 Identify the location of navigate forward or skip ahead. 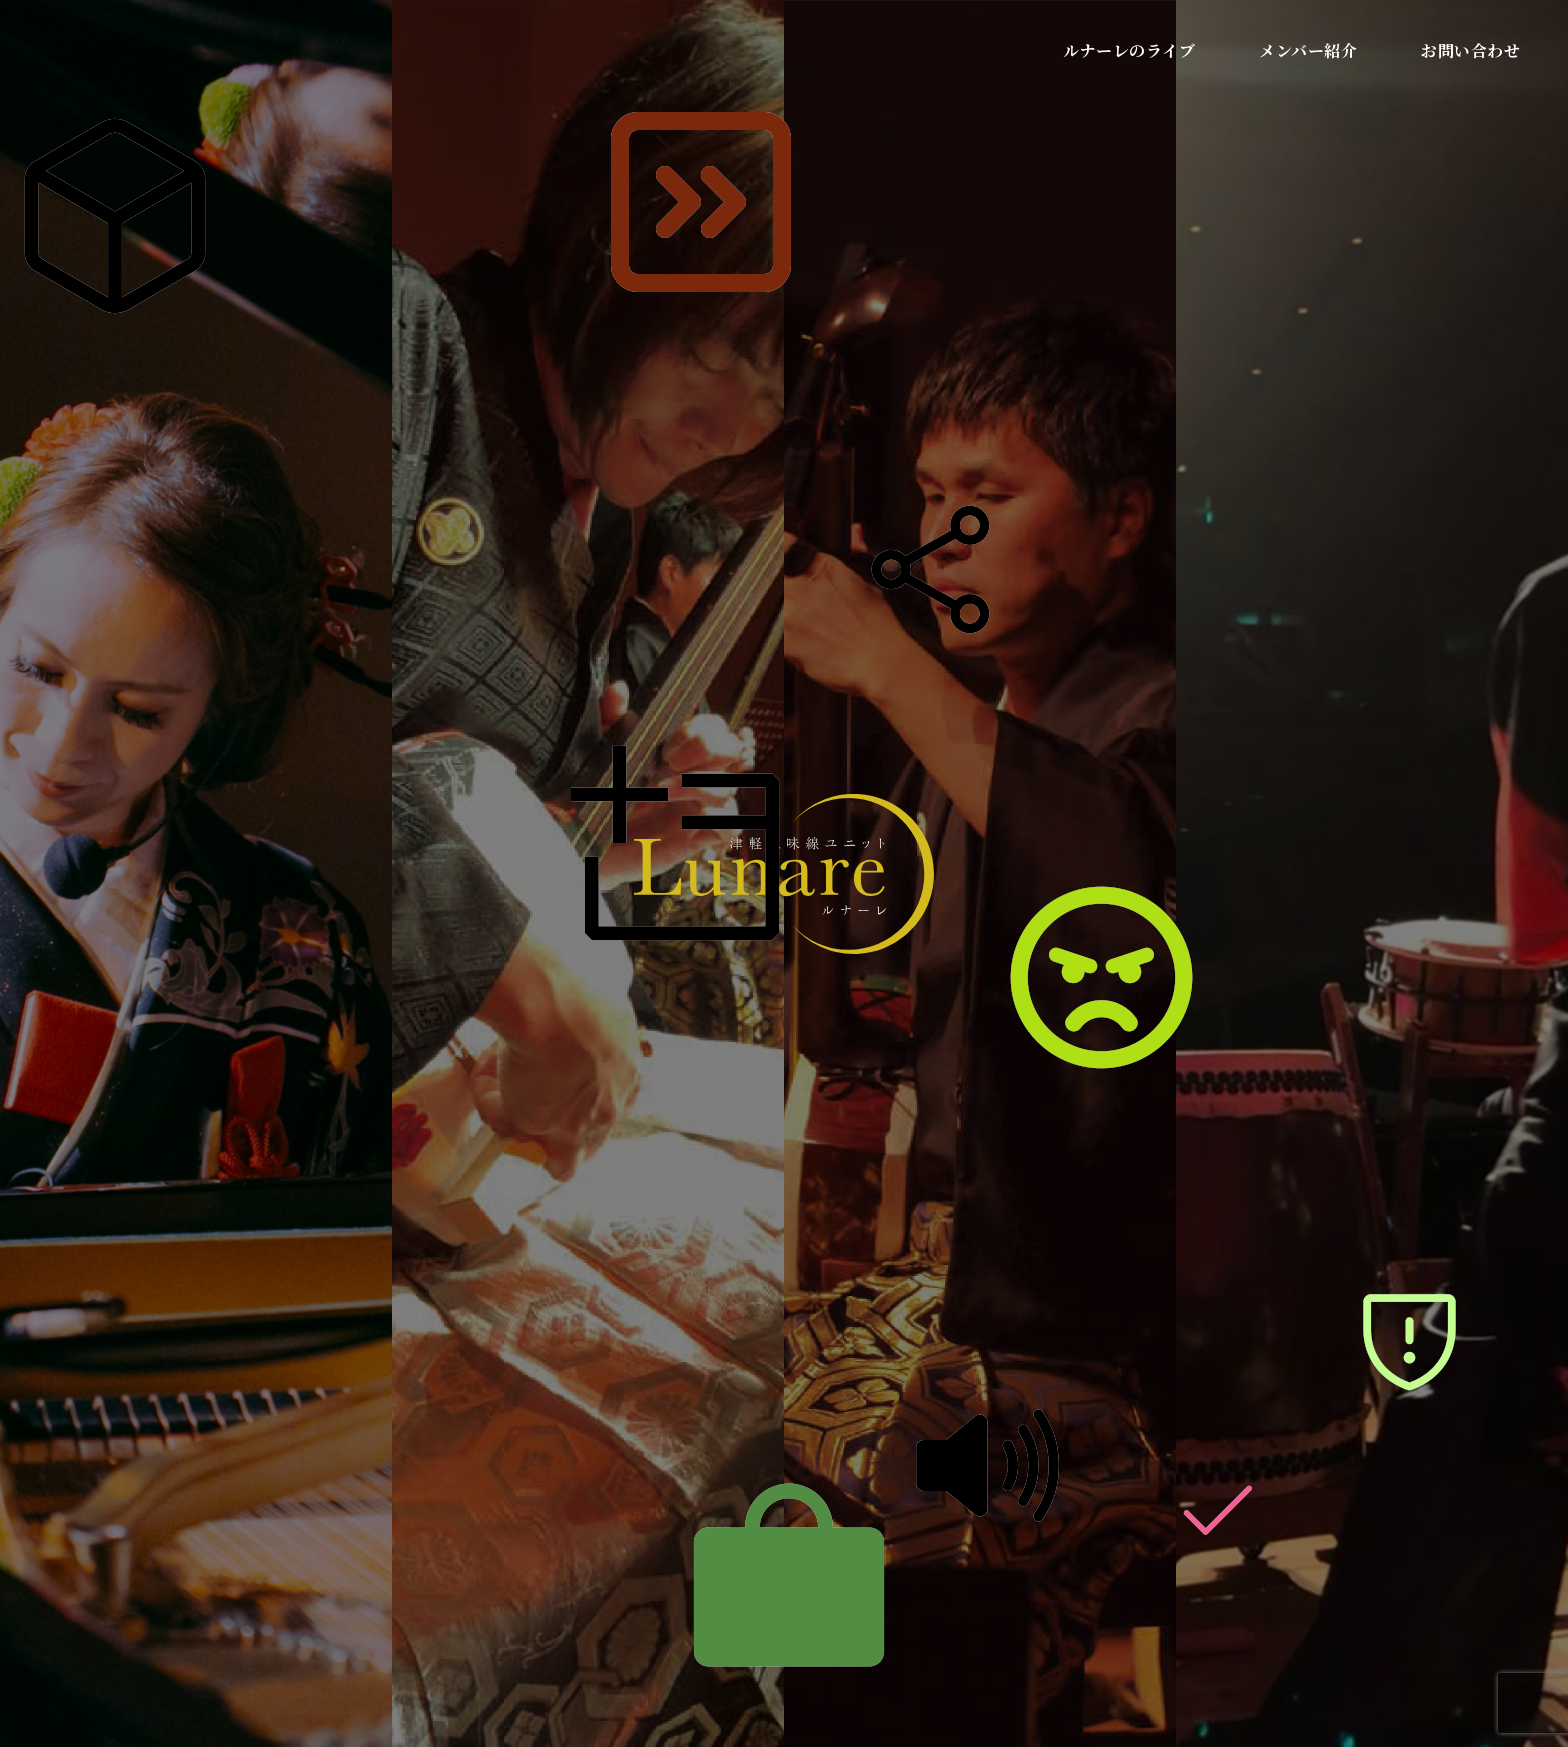
(701, 202).